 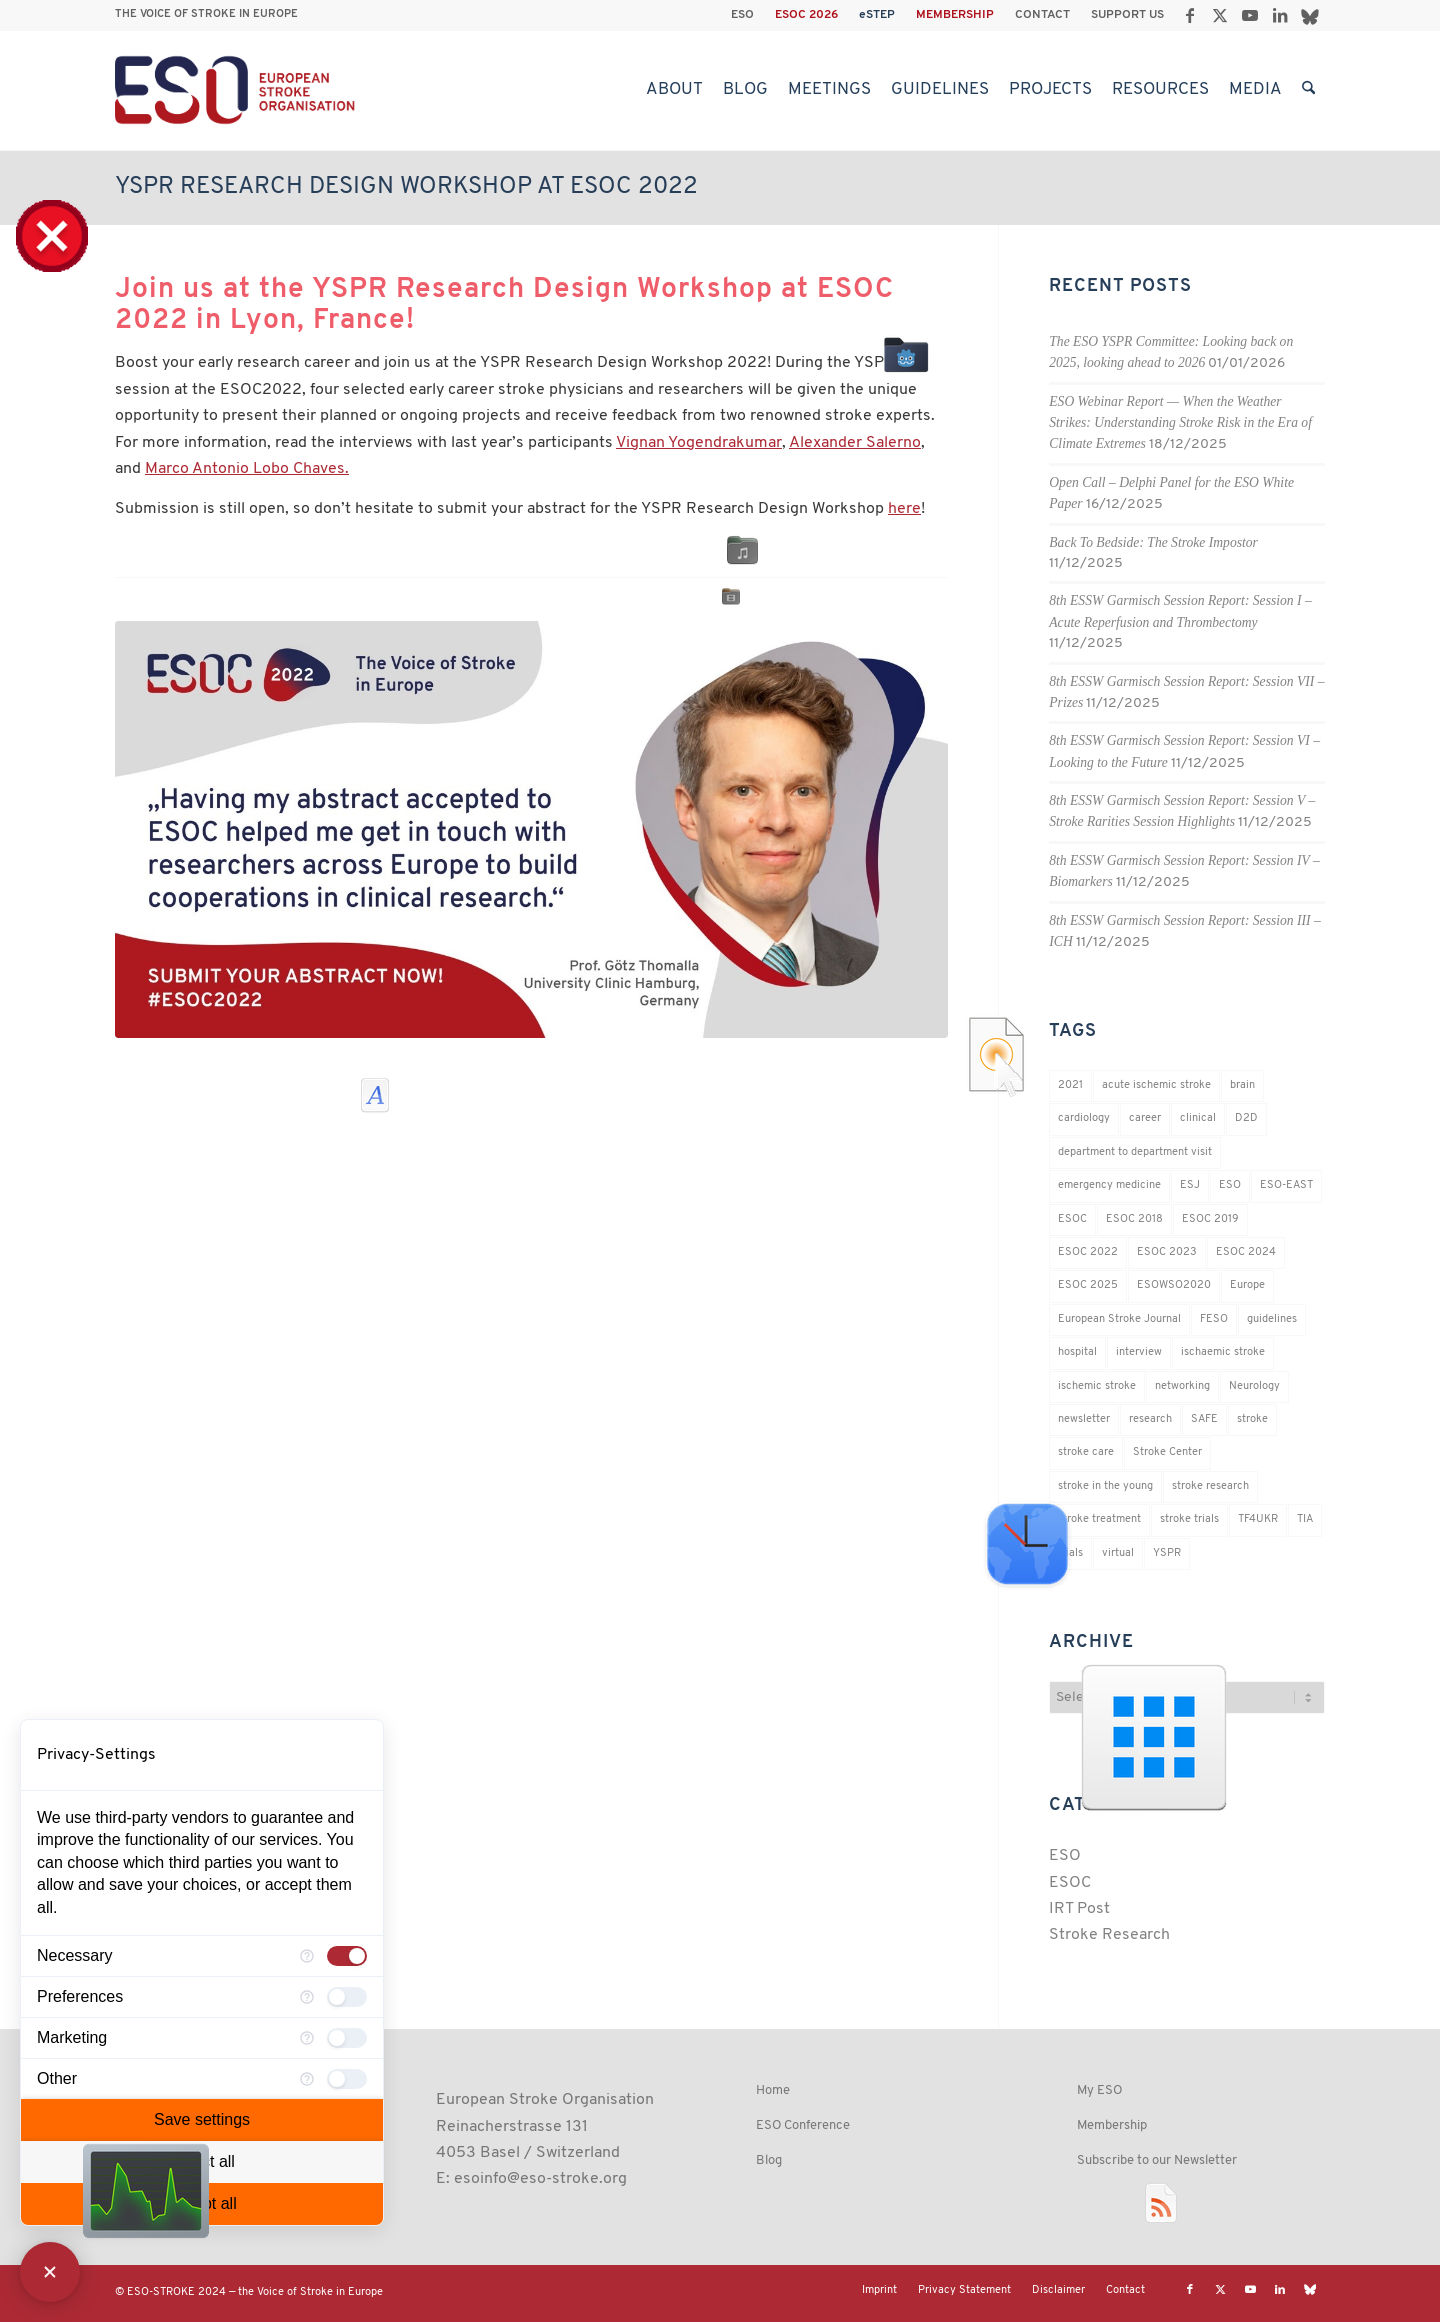 What do you see at coordinates (731, 596) in the screenshot?
I see `open your videos folder` at bounding box center [731, 596].